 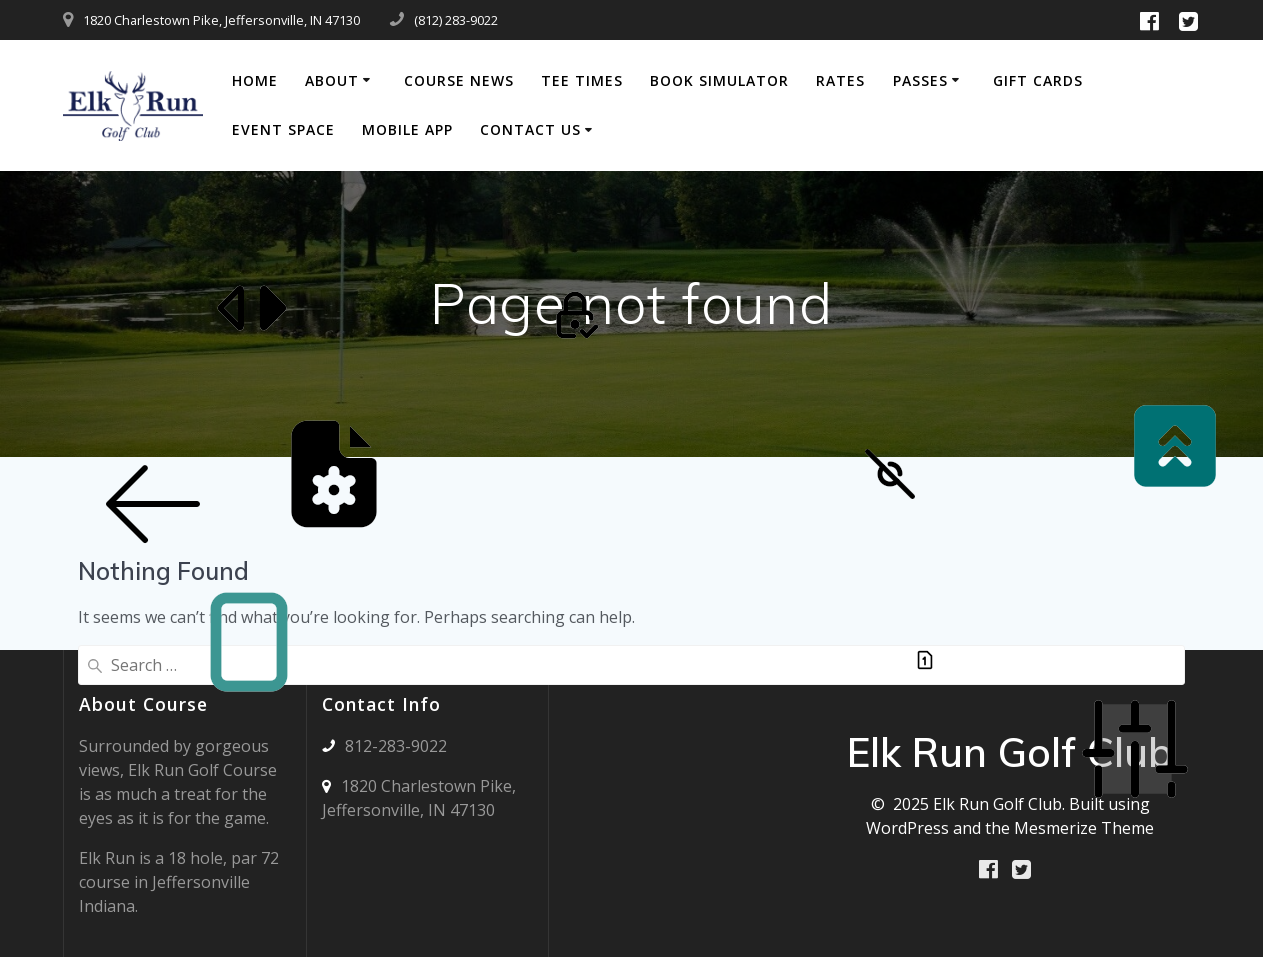 What do you see at coordinates (1175, 446) in the screenshot?
I see `scroll to top of page` at bounding box center [1175, 446].